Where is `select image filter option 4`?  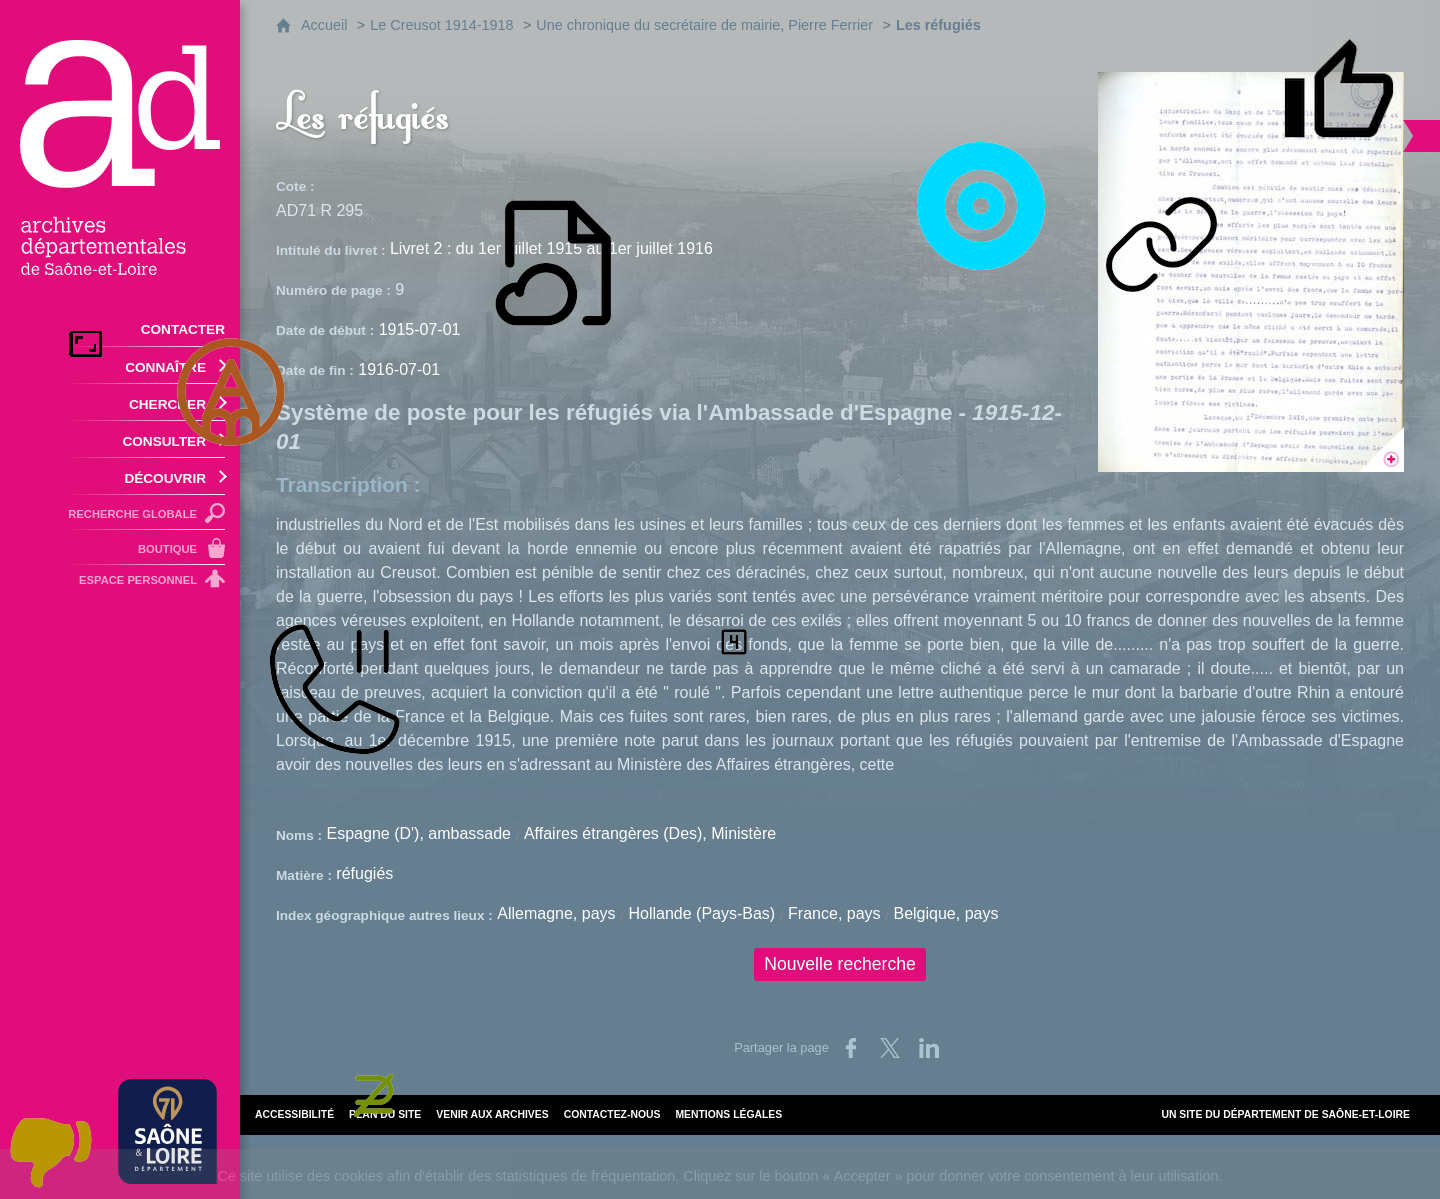 select image filter option 4 is located at coordinates (734, 642).